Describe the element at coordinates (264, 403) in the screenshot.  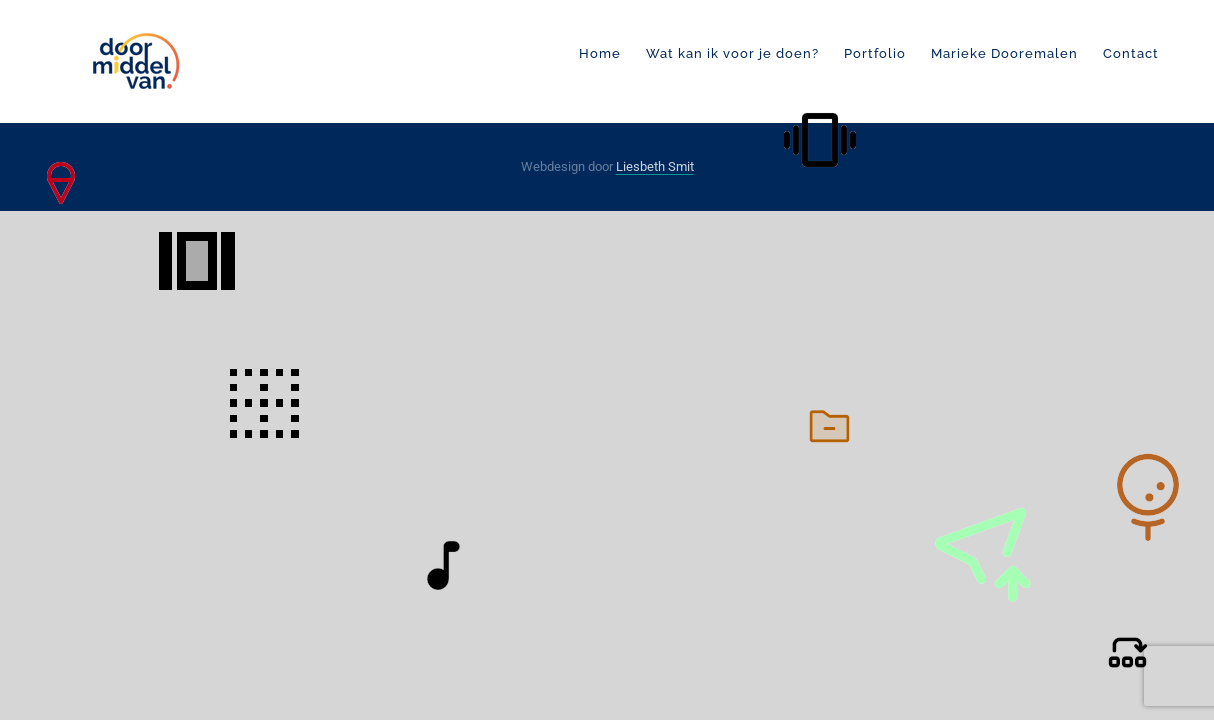
I see `remove all borders from a cell or table` at that location.